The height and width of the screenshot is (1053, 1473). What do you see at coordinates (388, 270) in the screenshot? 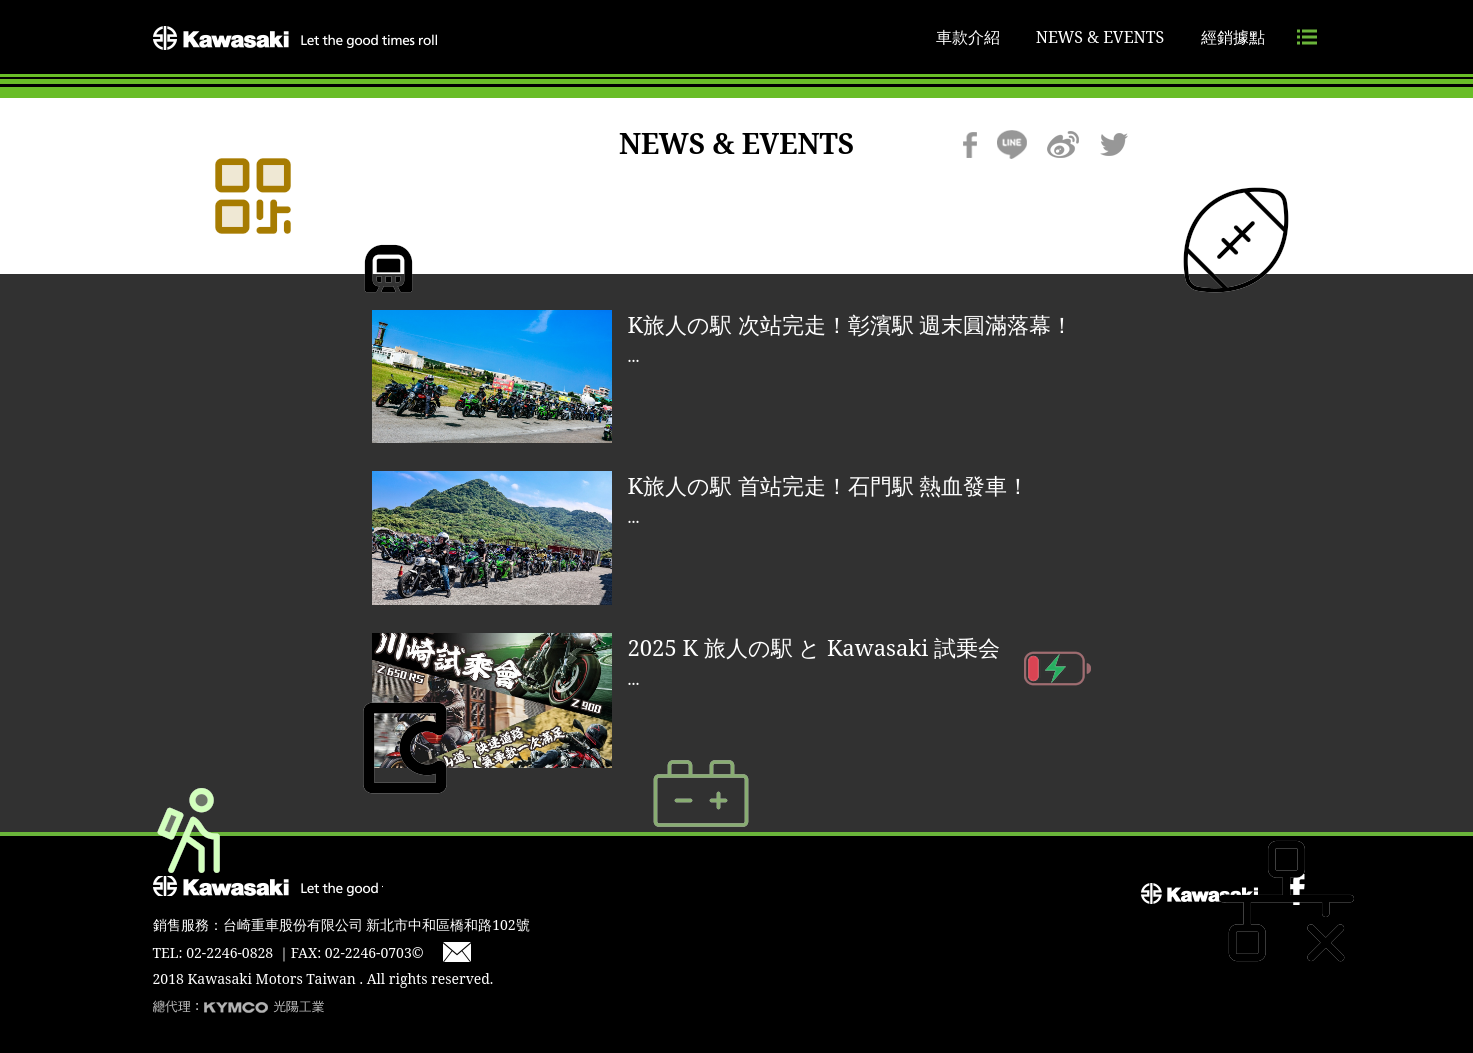
I see `access subway or metro transit information` at bounding box center [388, 270].